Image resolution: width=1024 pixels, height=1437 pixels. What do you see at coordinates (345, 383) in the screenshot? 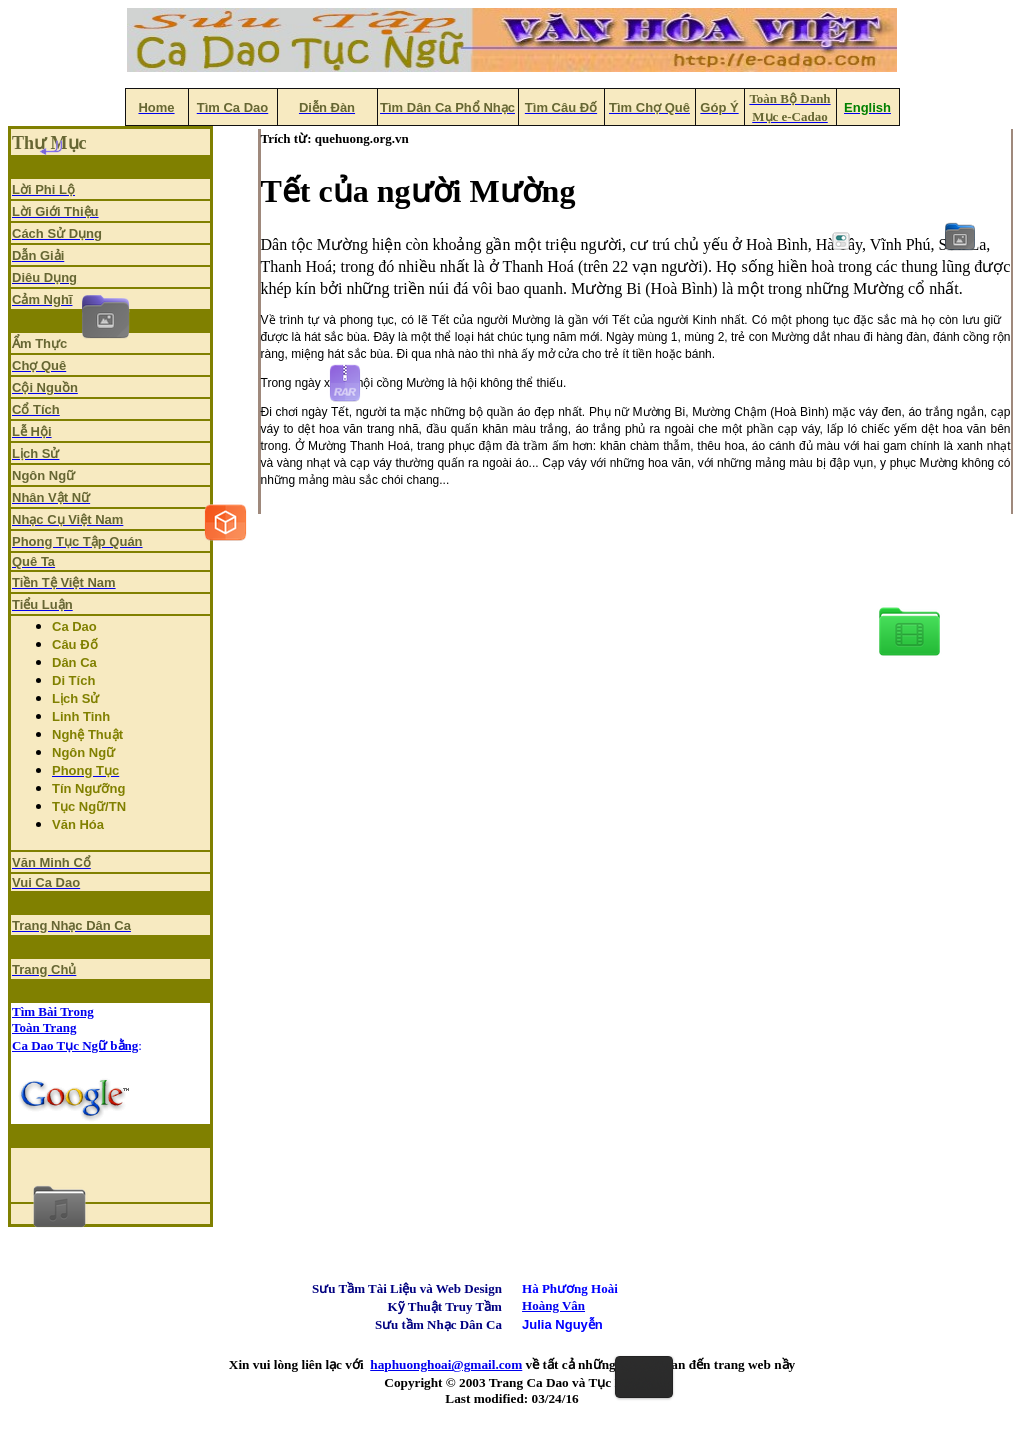
I see `indicates a RAR compressed archive file` at bounding box center [345, 383].